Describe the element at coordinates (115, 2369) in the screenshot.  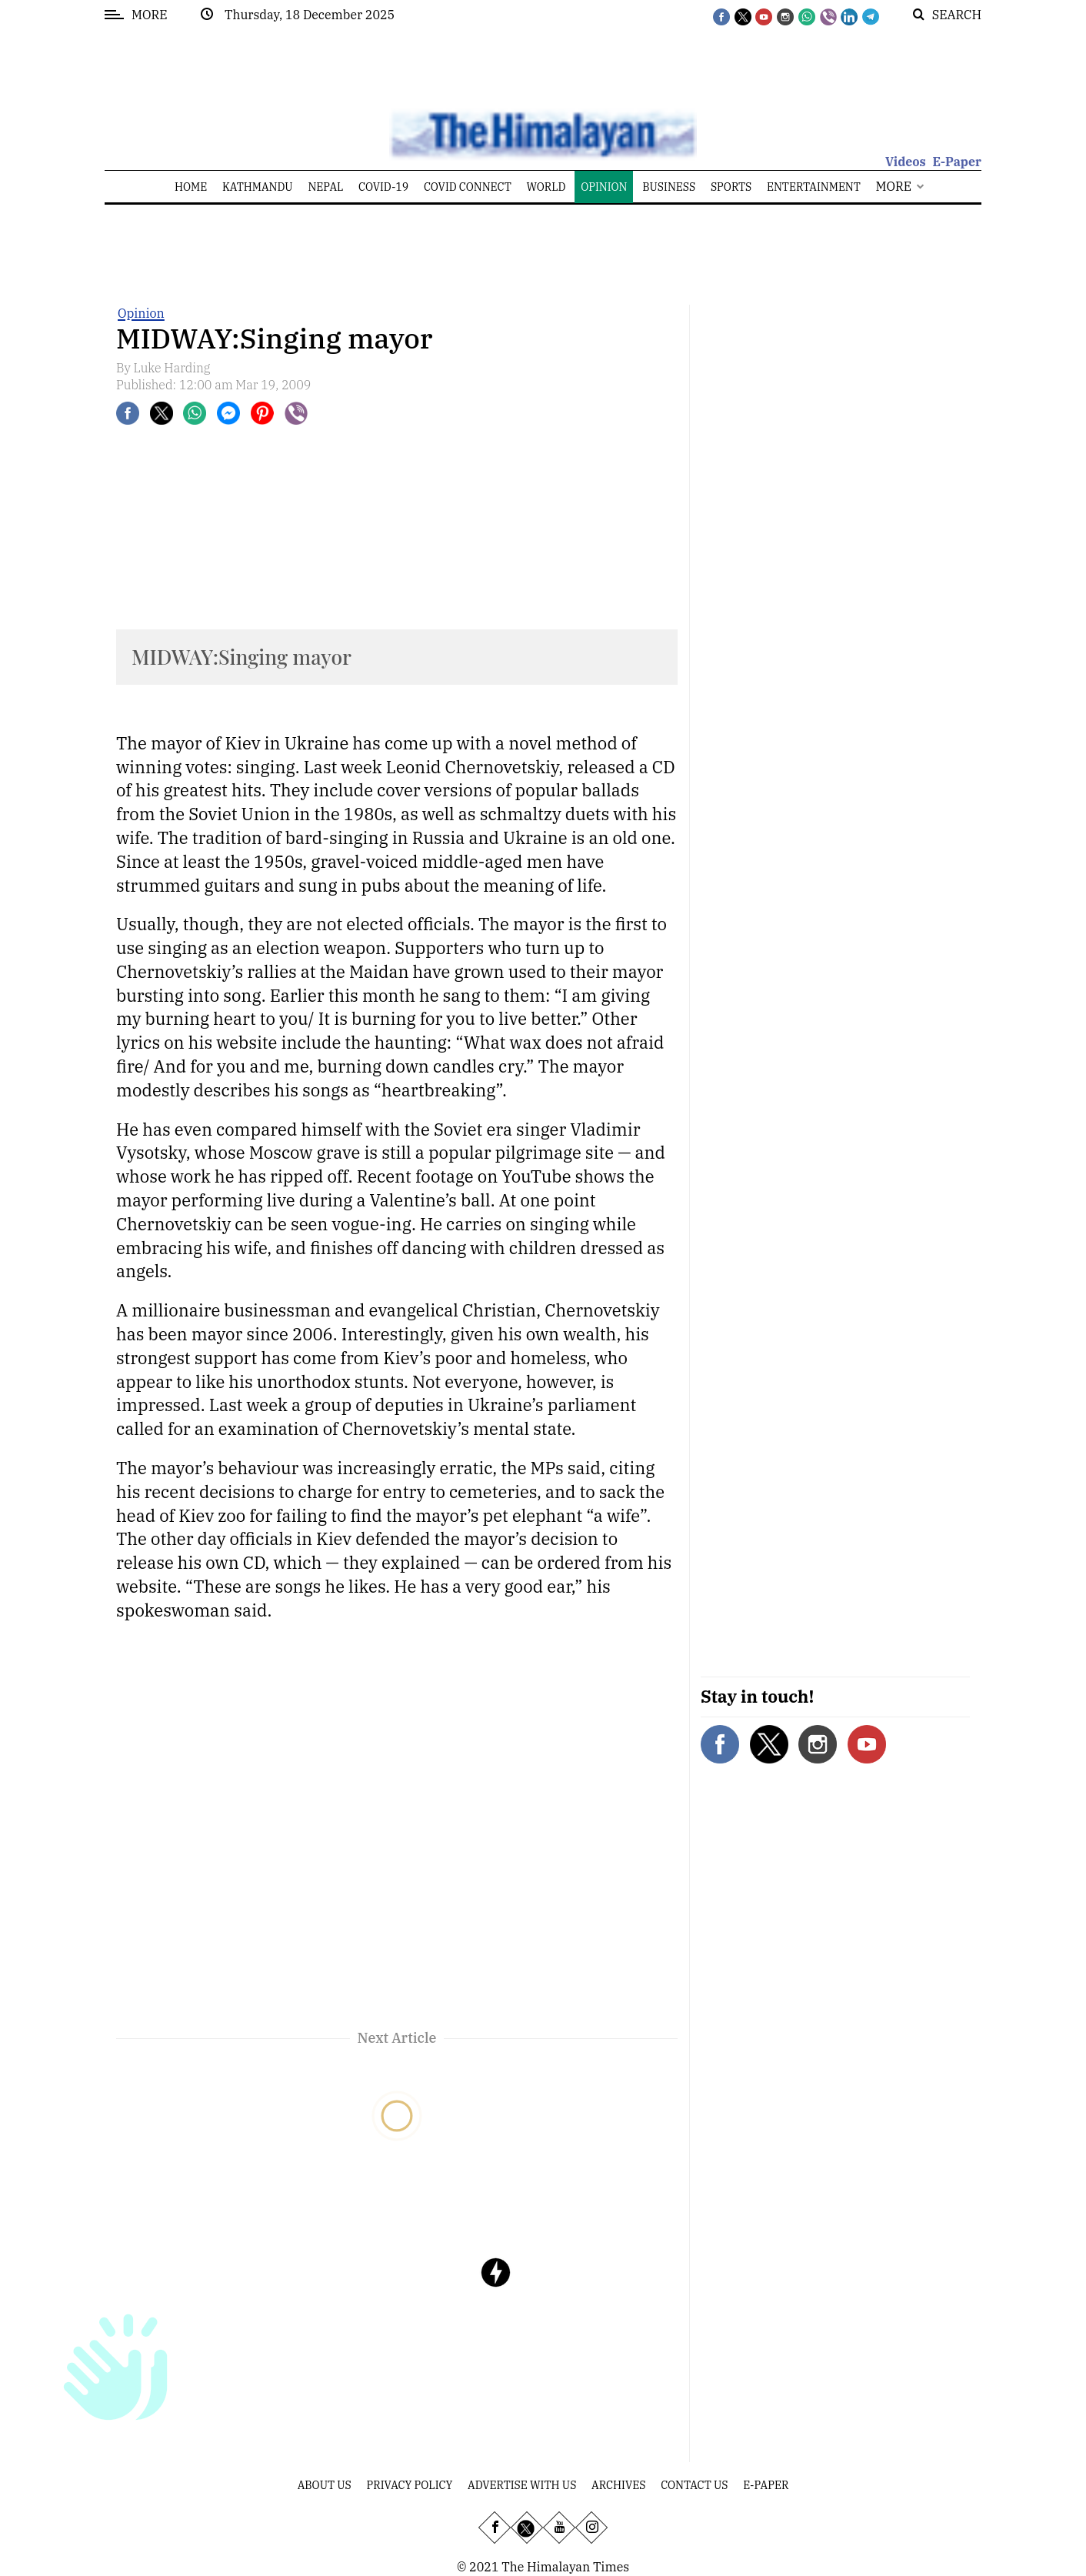
I see `applaud or react with appreciation` at that location.